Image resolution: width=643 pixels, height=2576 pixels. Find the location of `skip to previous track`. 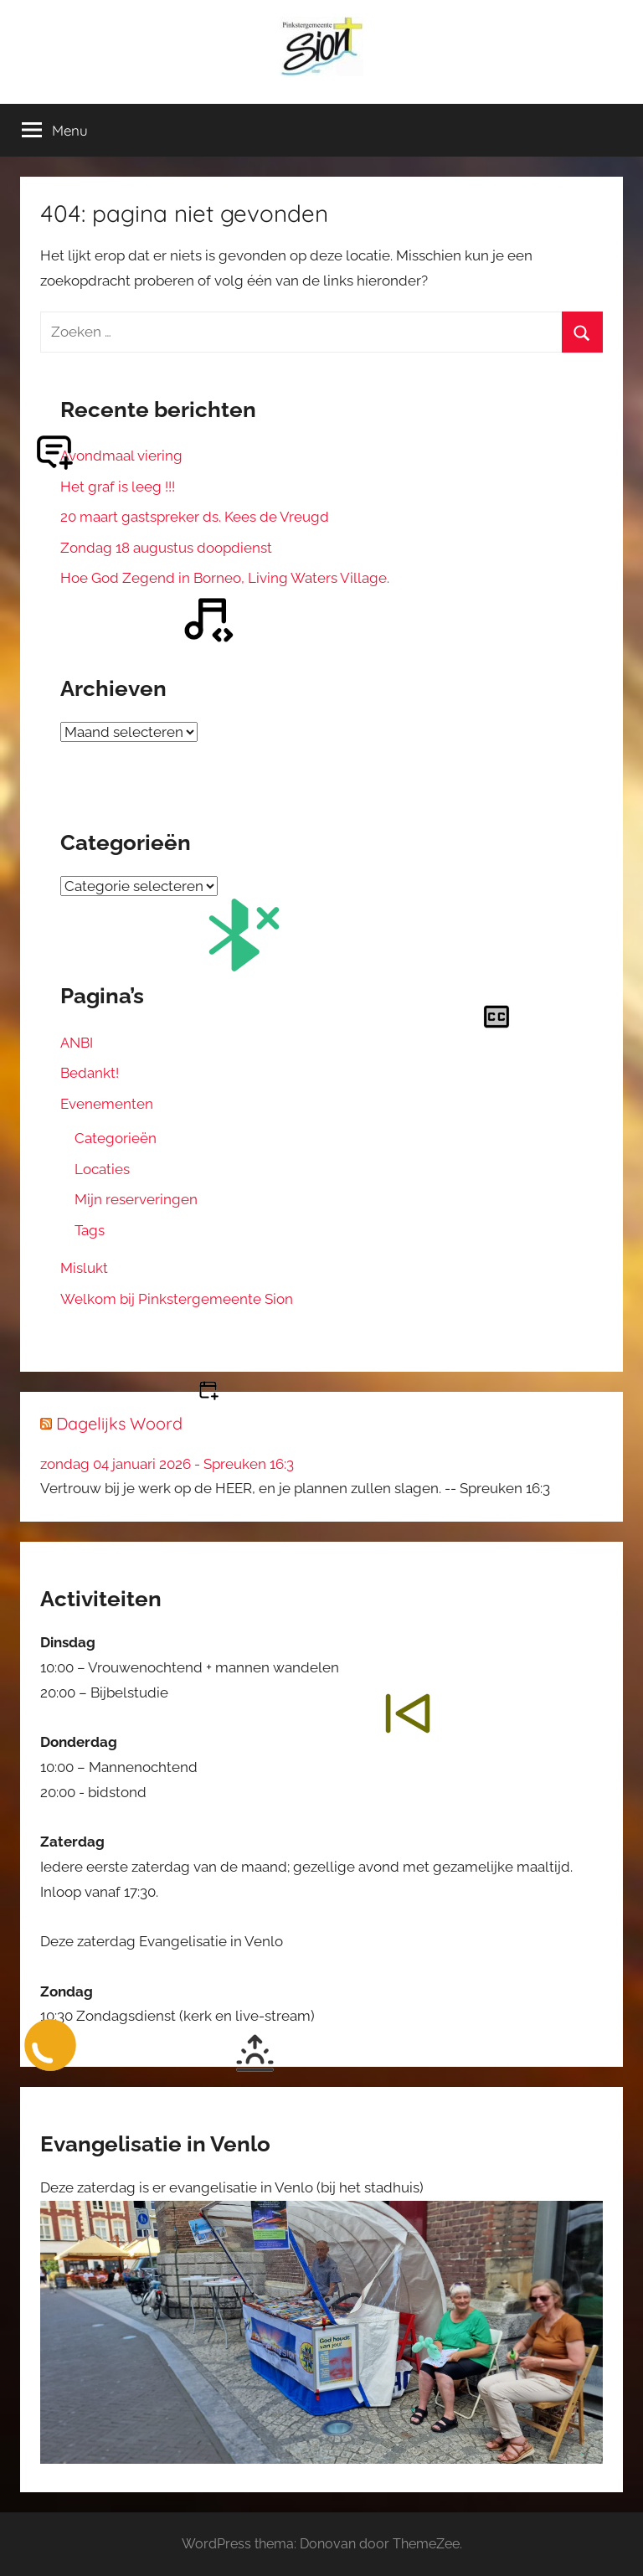

skip to previous track is located at coordinates (408, 1713).